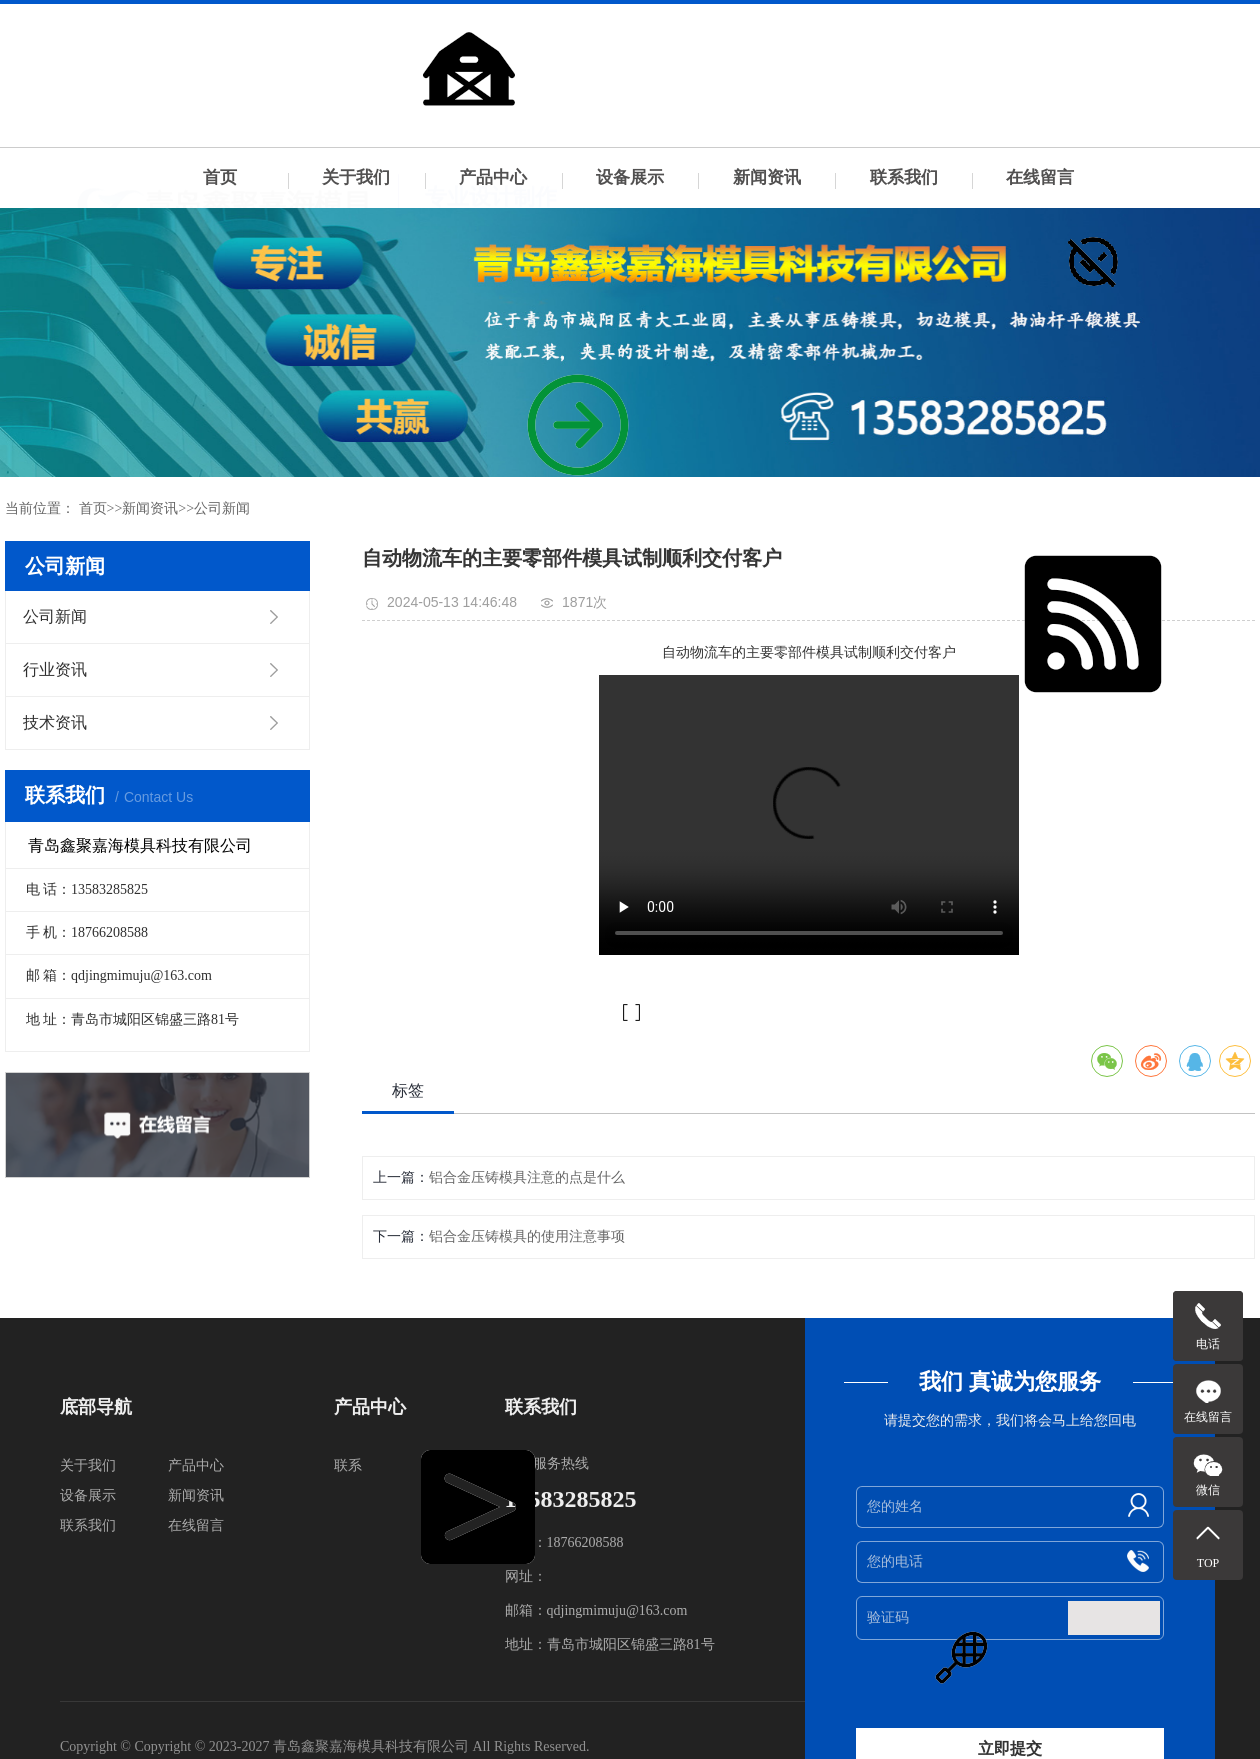  Describe the element at coordinates (578, 425) in the screenshot. I see `proceed to the next step` at that location.